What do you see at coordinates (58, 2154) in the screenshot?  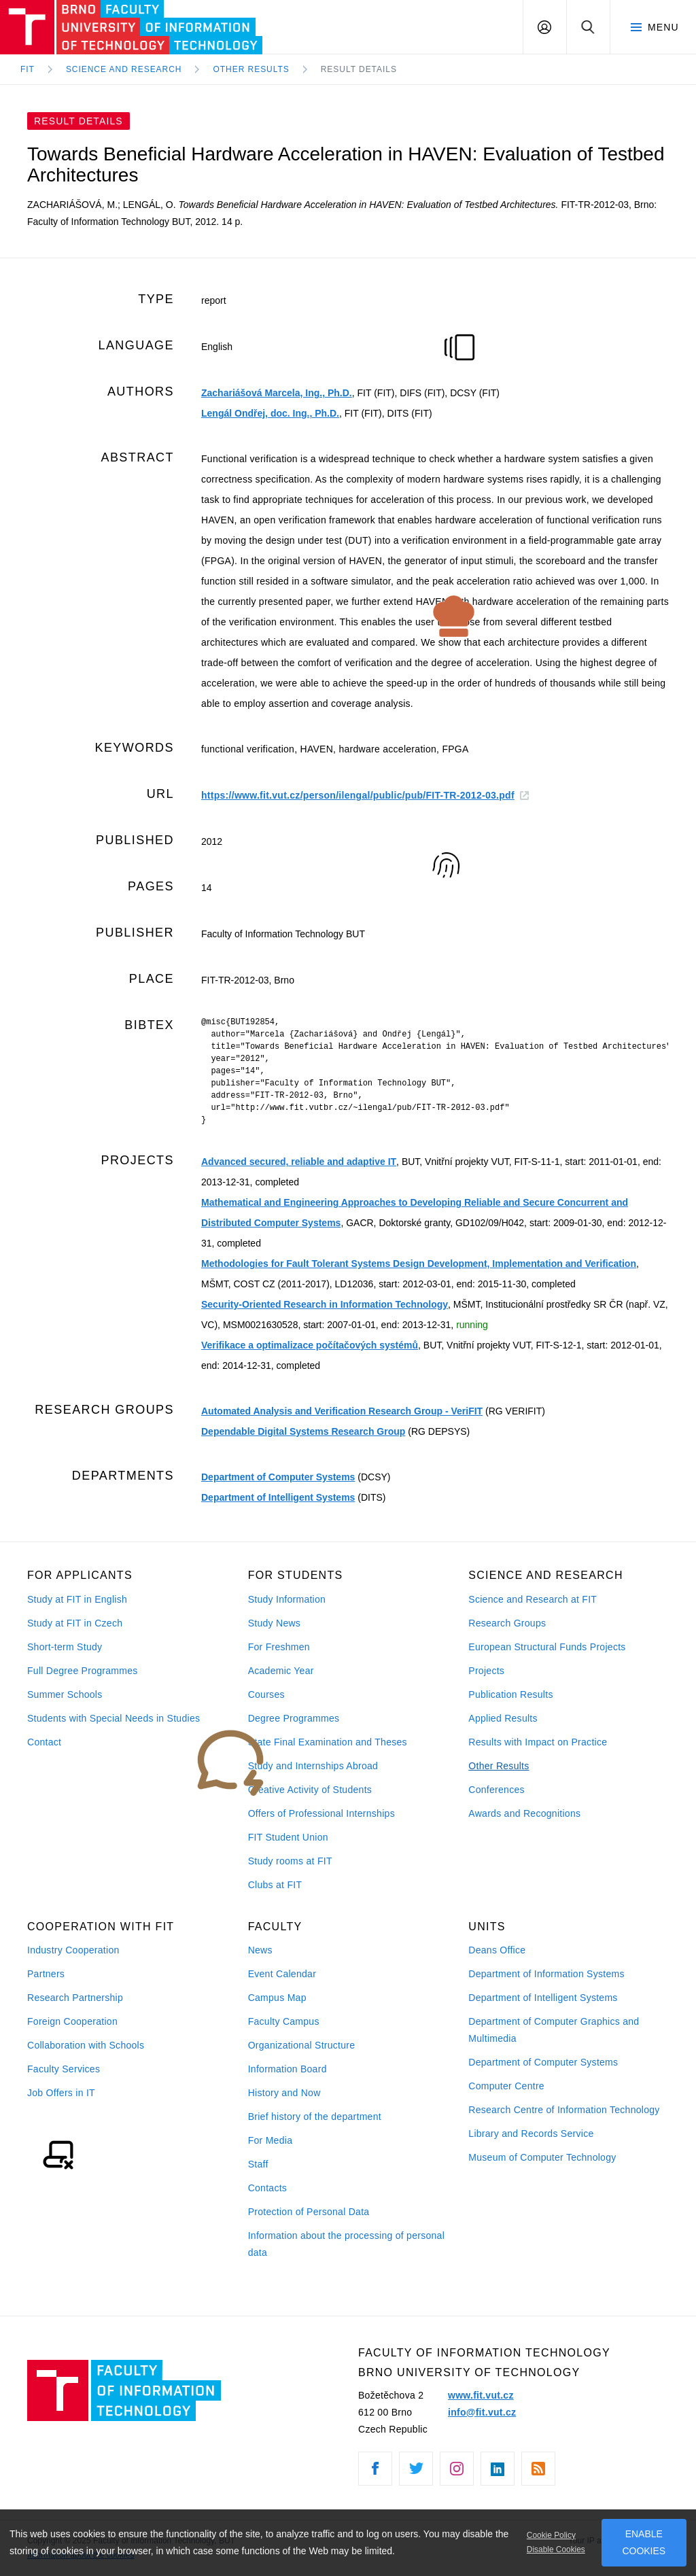 I see `remove or delete a script` at bounding box center [58, 2154].